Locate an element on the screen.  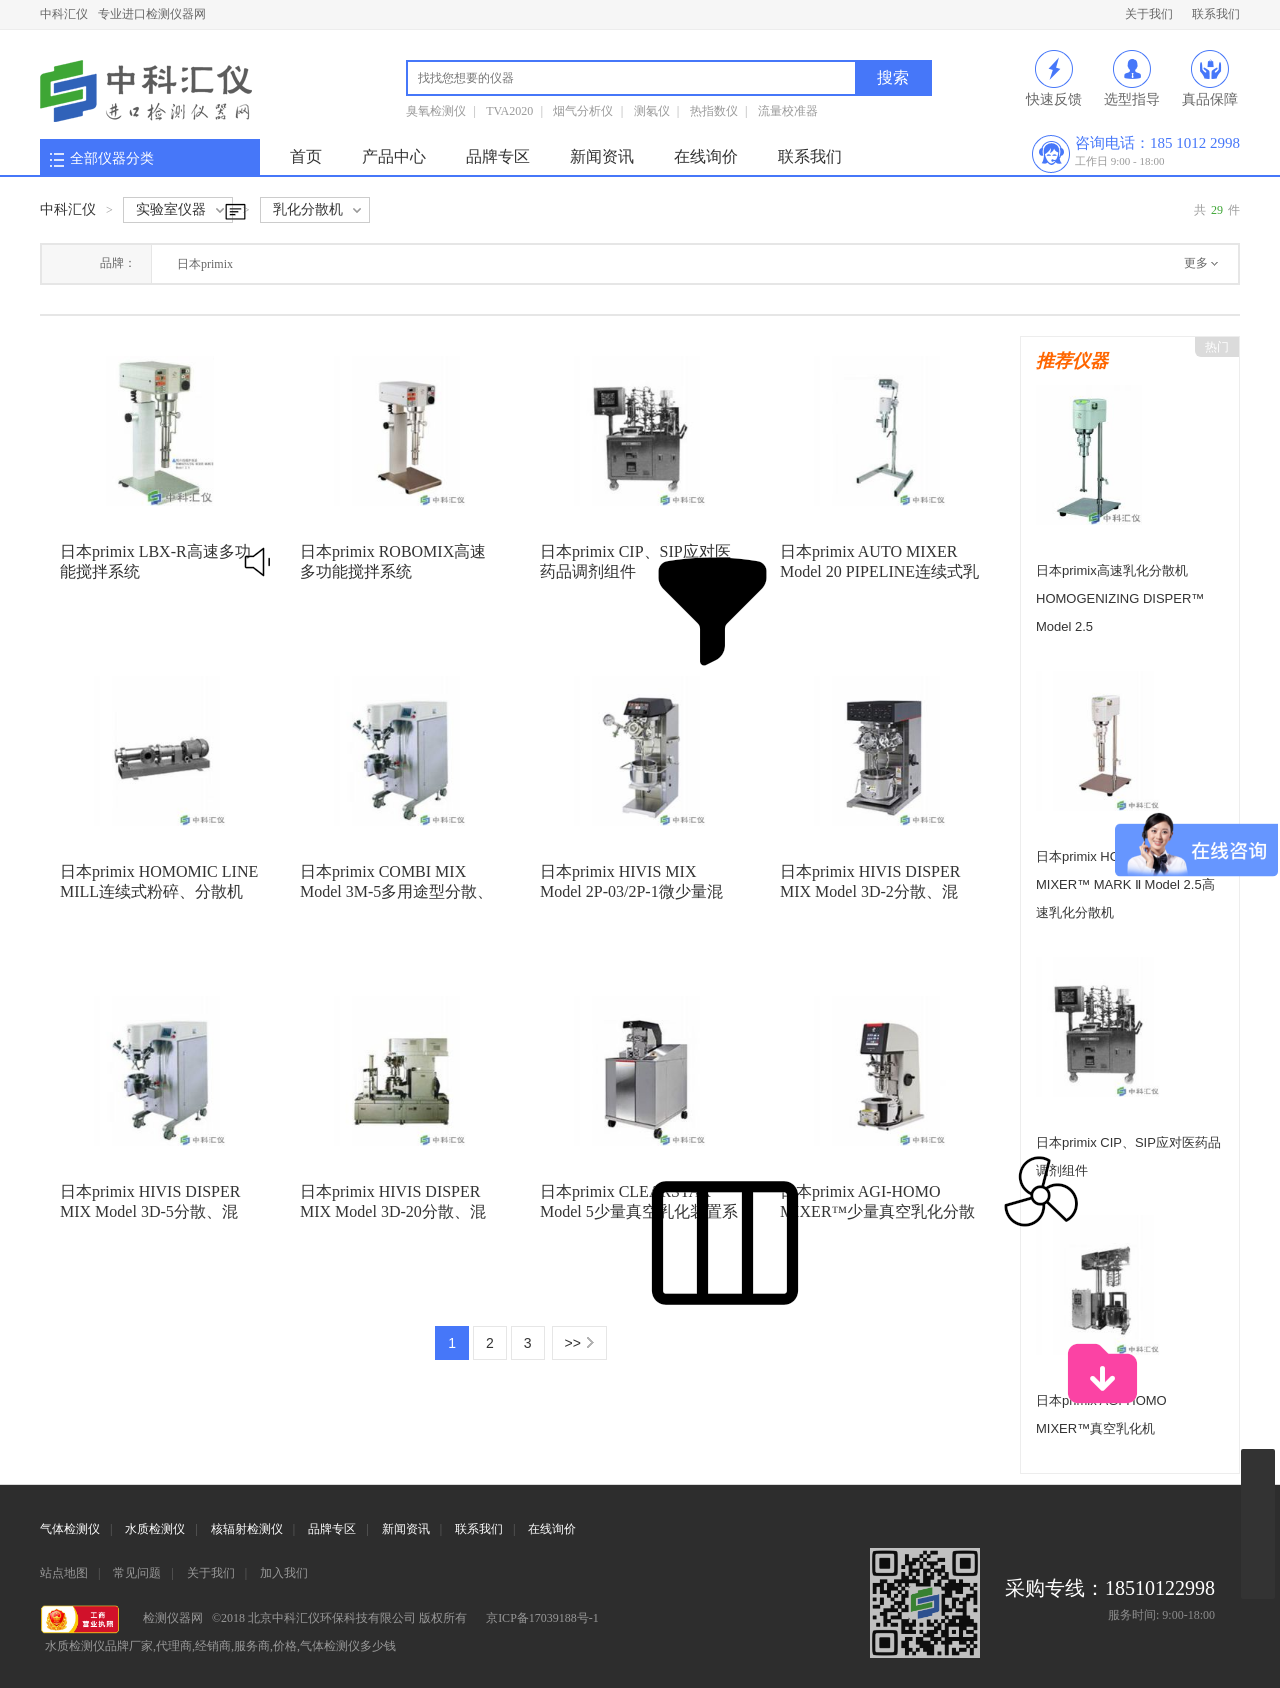
switch to column view layout is located at coordinates (725, 1243).